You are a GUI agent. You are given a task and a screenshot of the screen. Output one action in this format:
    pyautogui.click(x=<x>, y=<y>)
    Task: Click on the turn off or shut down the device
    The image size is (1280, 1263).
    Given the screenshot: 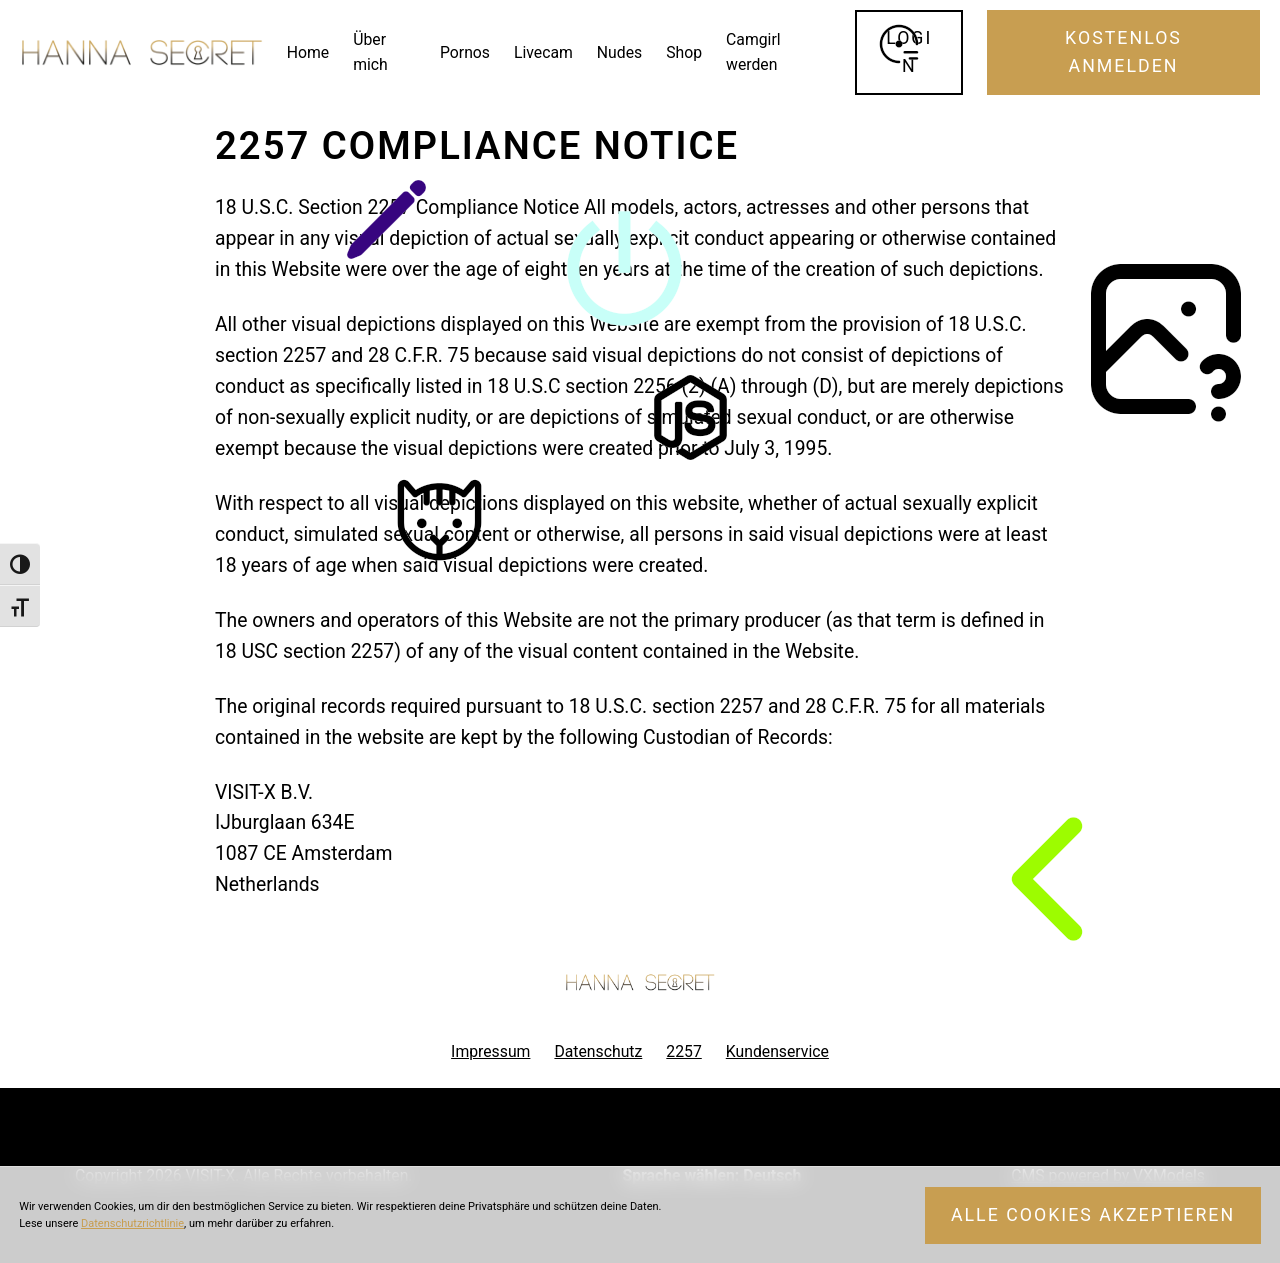 What is the action you would take?
    pyautogui.click(x=624, y=268)
    